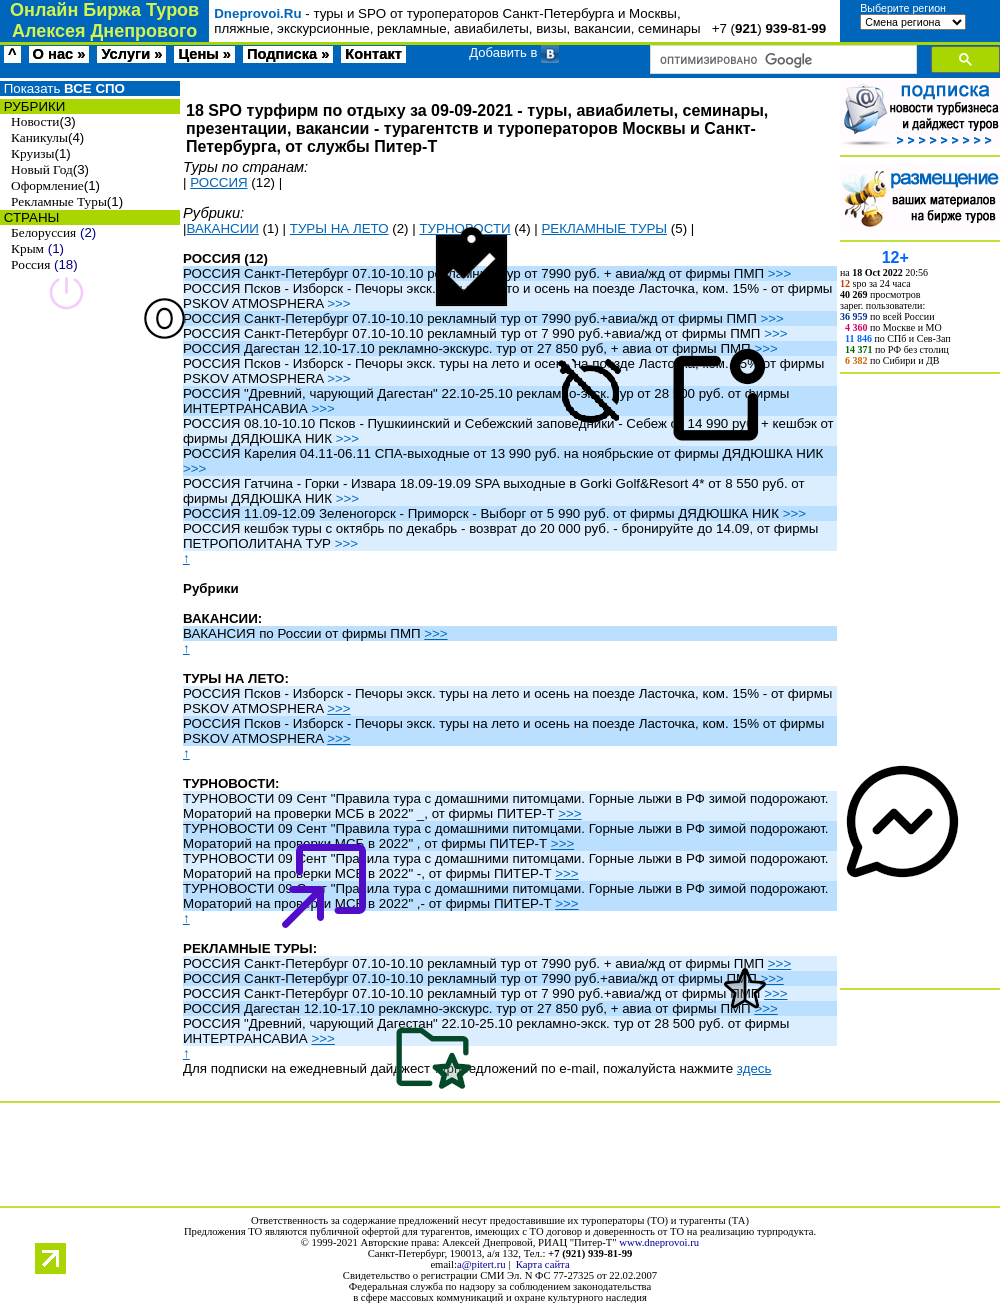 The image size is (1000, 1303). Describe the element at coordinates (432, 1055) in the screenshot. I see `access your starred or favorite folders` at that location.